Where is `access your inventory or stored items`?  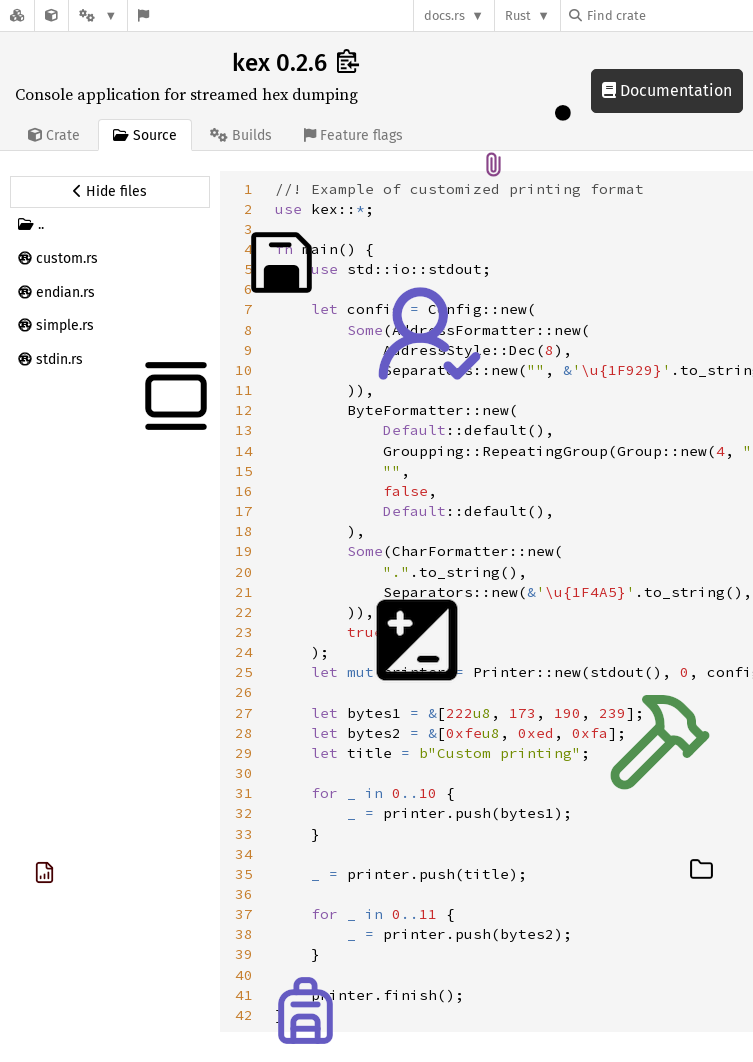 access your inventory or stored items is located at coordinates (305, 1010).